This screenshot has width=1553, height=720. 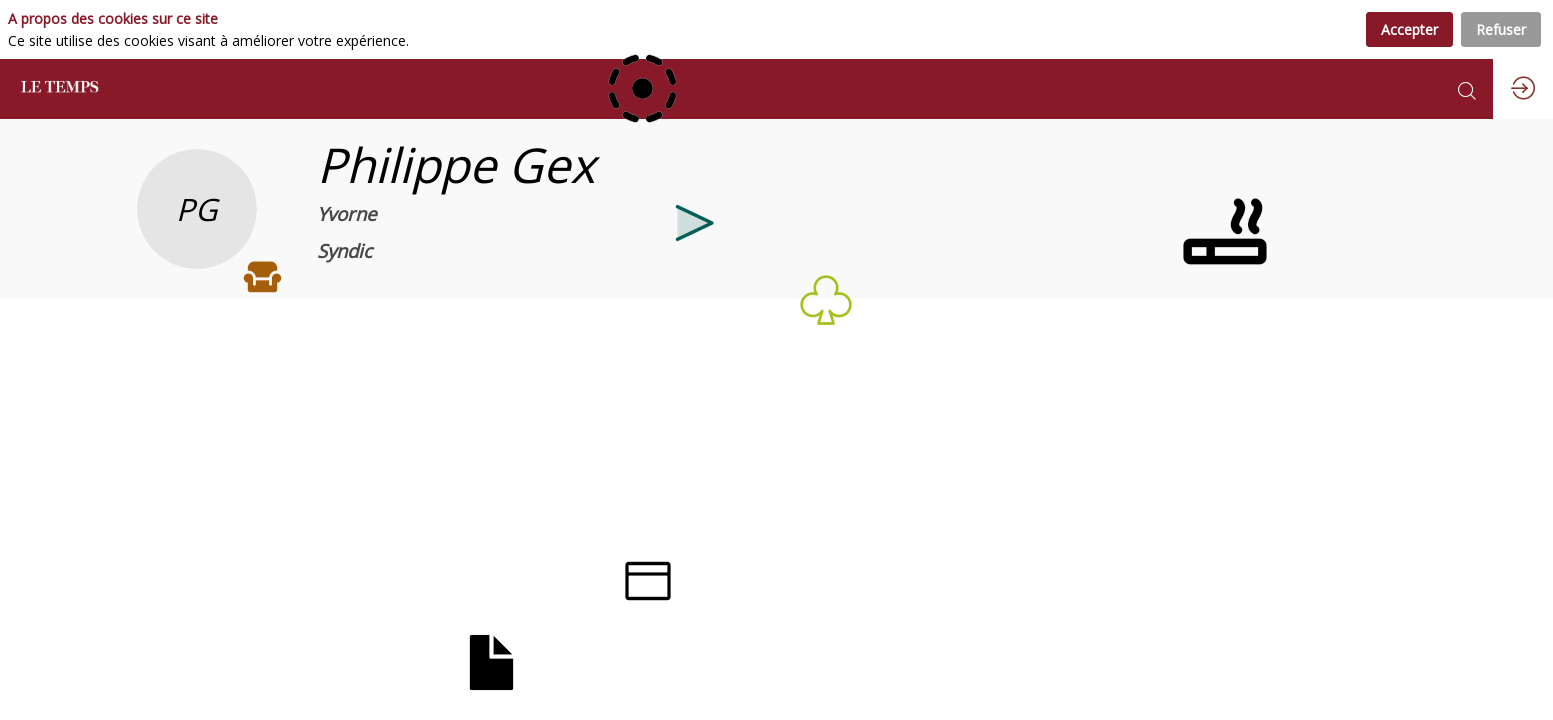 What do you see at coordinates (262, 277) in the screenshot?
I see `browse furniture or home decor items` at bounding box center [262, 277].